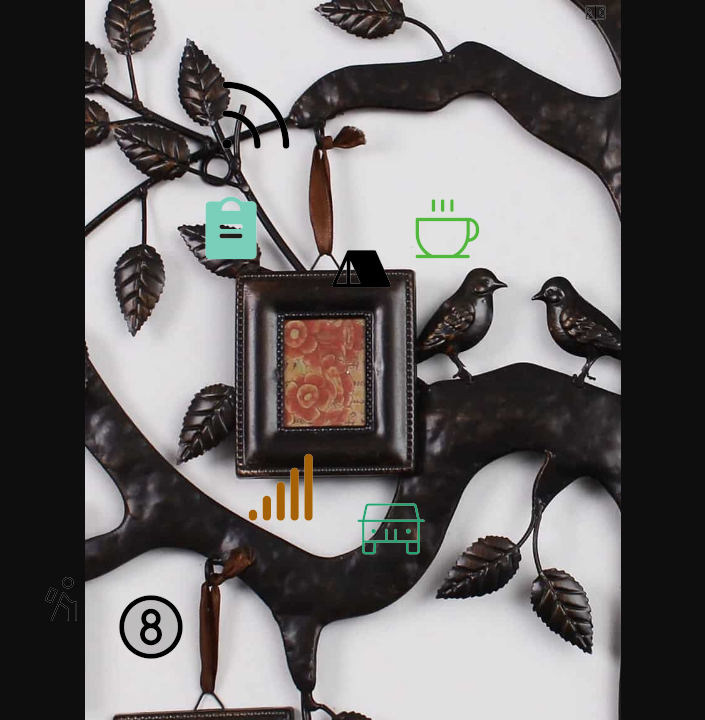 The height and width of the screenshot is (720, 705). I want to click on view basketball court availability, so click(595, 12).